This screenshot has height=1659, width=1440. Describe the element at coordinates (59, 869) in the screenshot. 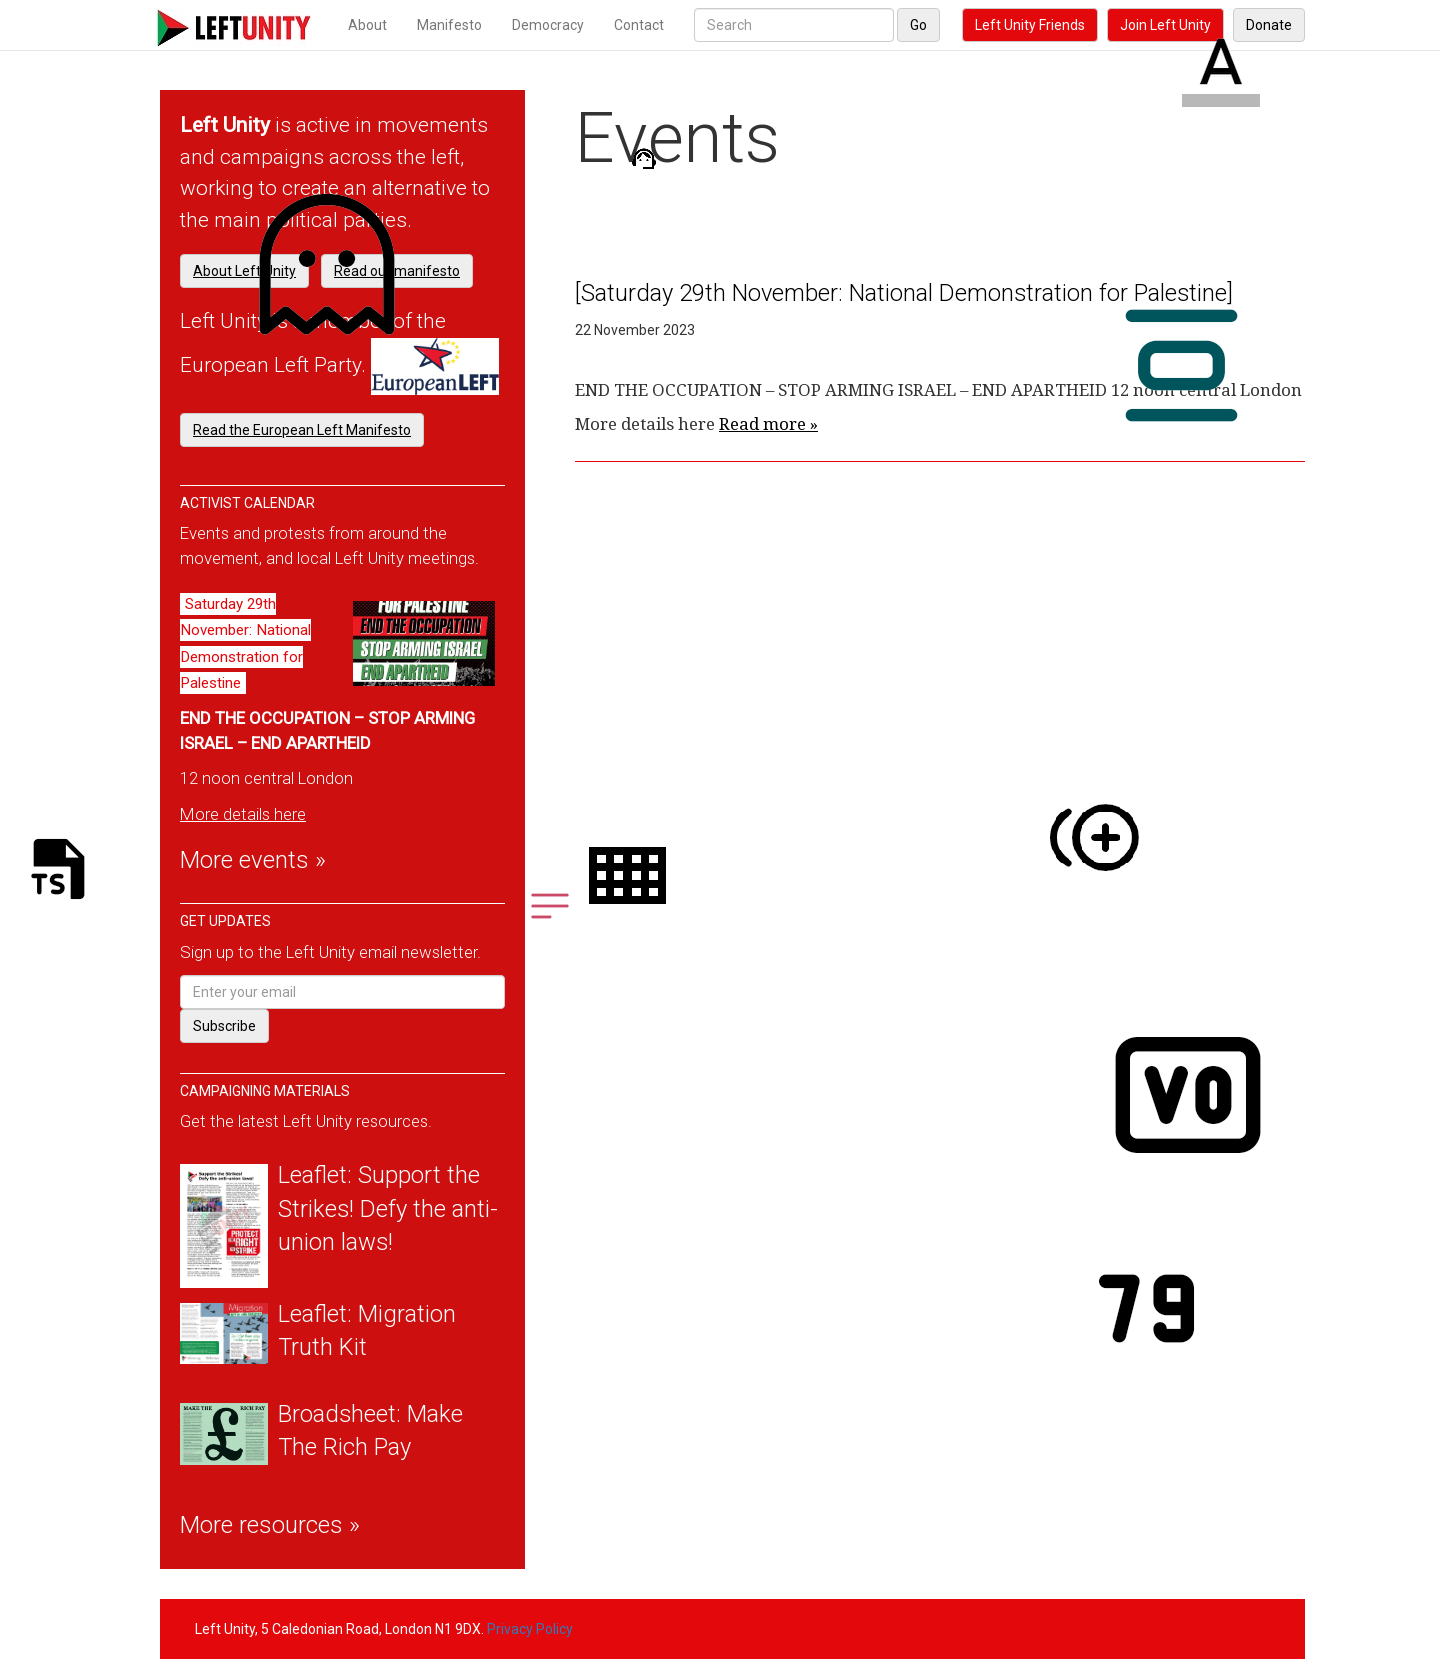

I see `typescript file indicator` at that location.